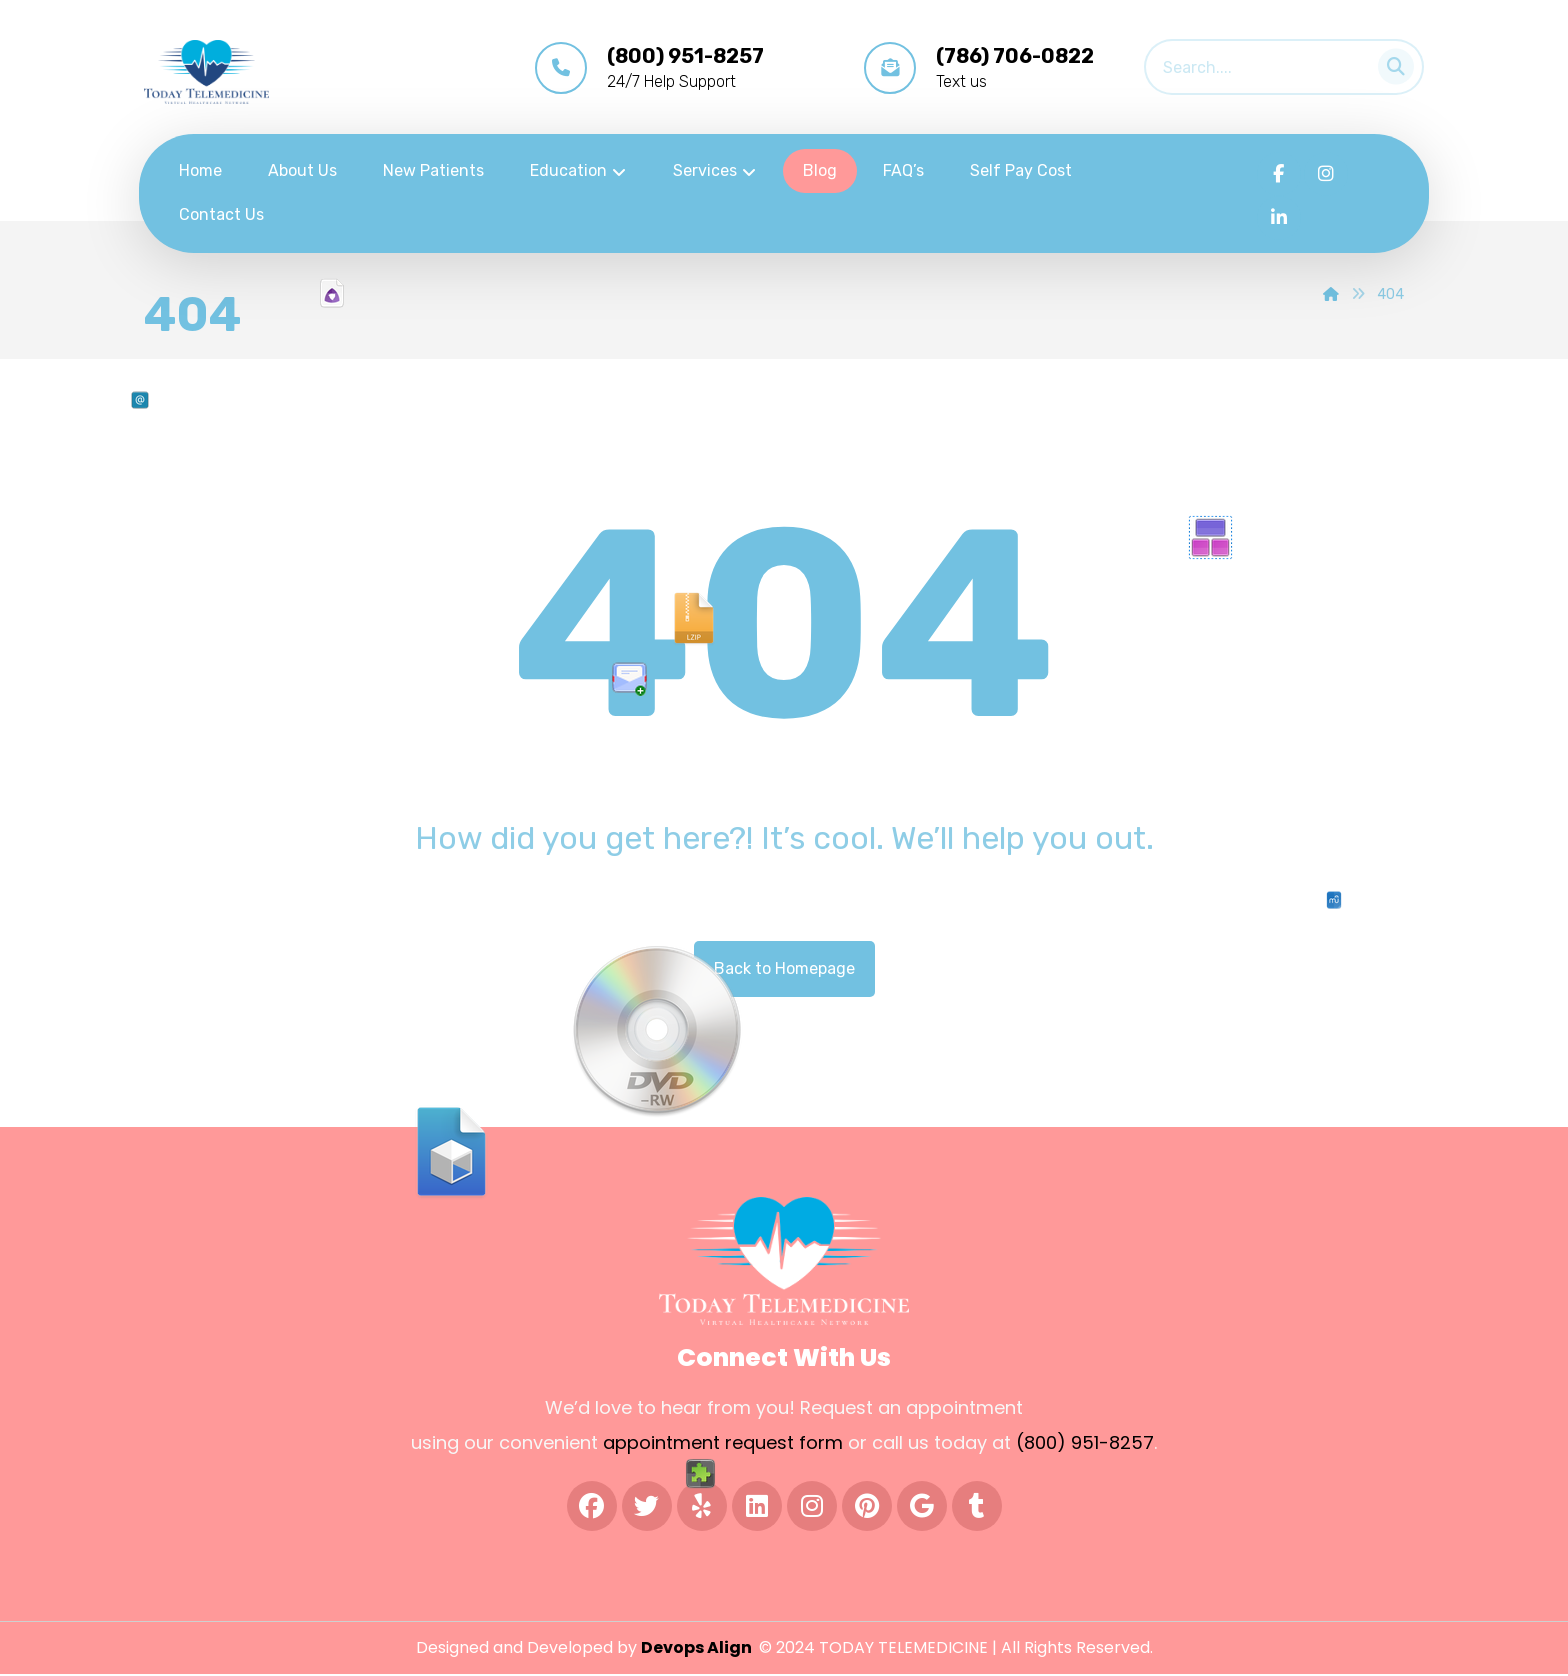  I want to click on open a MuseScore 3 music notation file, so click(1334, 900).